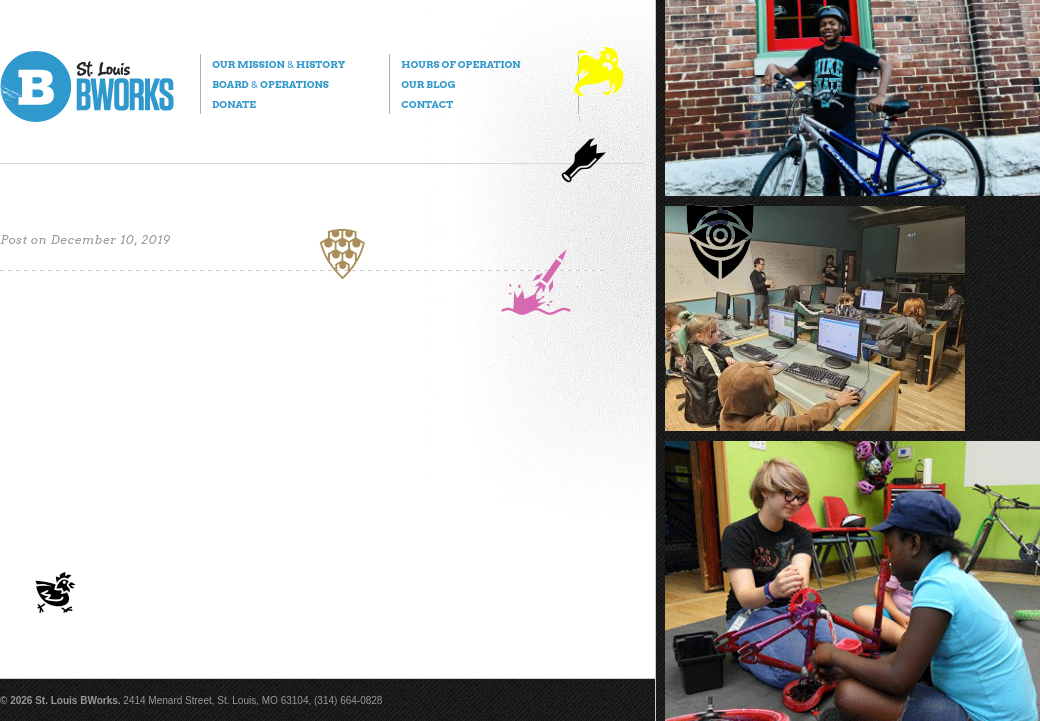 This screenshot has height=721, width=1040. I want to click on activate energy shield or defensive ability, so click(342, 254).